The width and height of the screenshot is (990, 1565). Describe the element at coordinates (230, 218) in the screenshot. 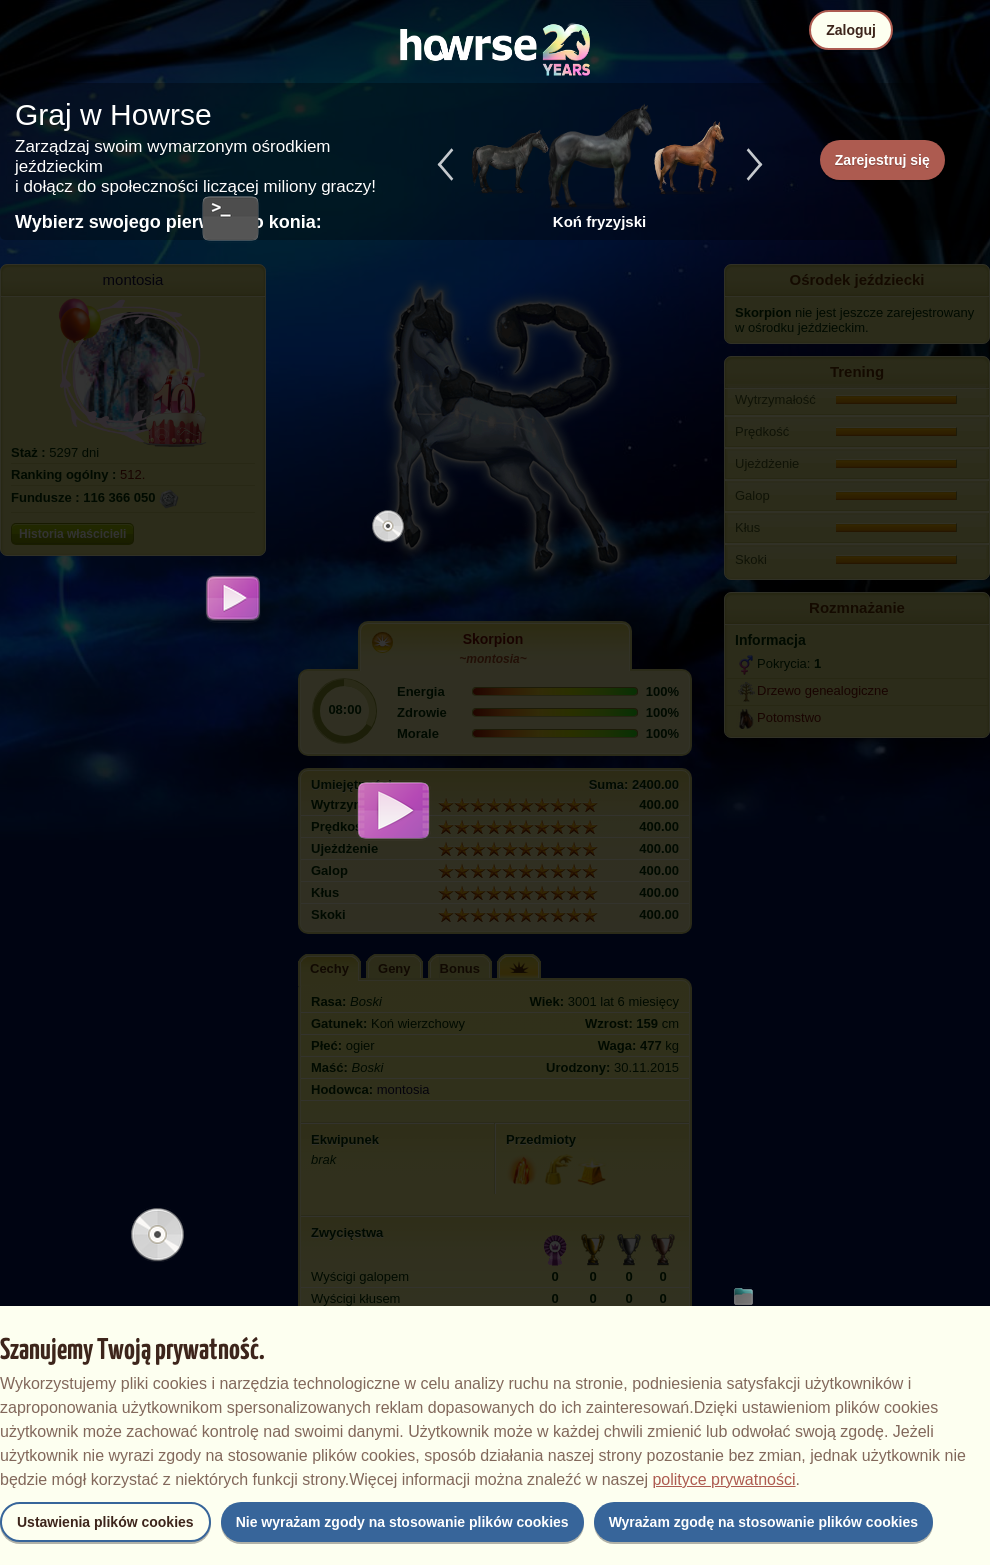

I see `open the terminal application` at that location.